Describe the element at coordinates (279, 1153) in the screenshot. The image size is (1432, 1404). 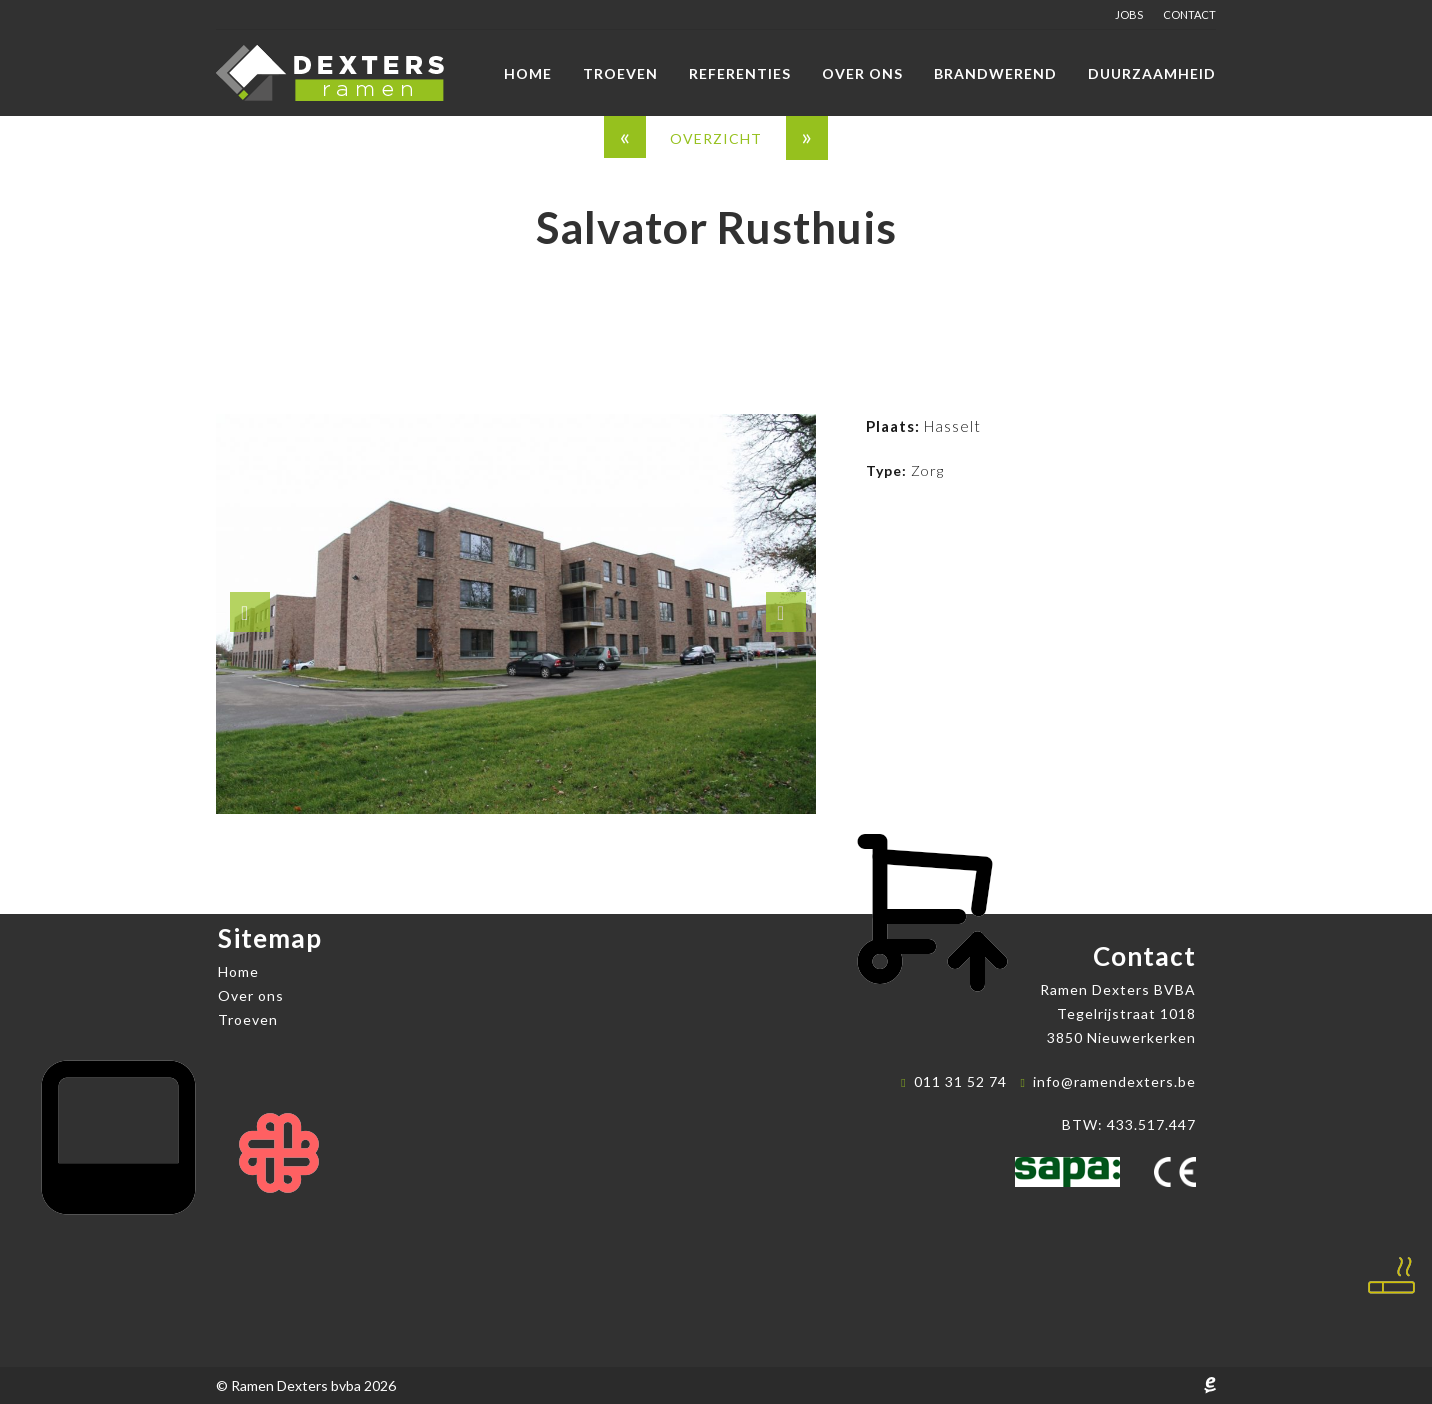
I see `open Slack workspace` at that location.